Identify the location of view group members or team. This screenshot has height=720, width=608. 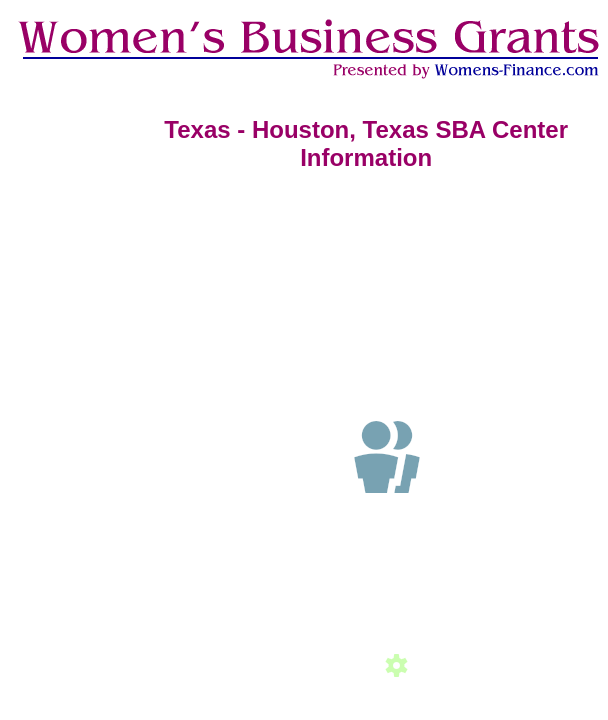
(387, 457).